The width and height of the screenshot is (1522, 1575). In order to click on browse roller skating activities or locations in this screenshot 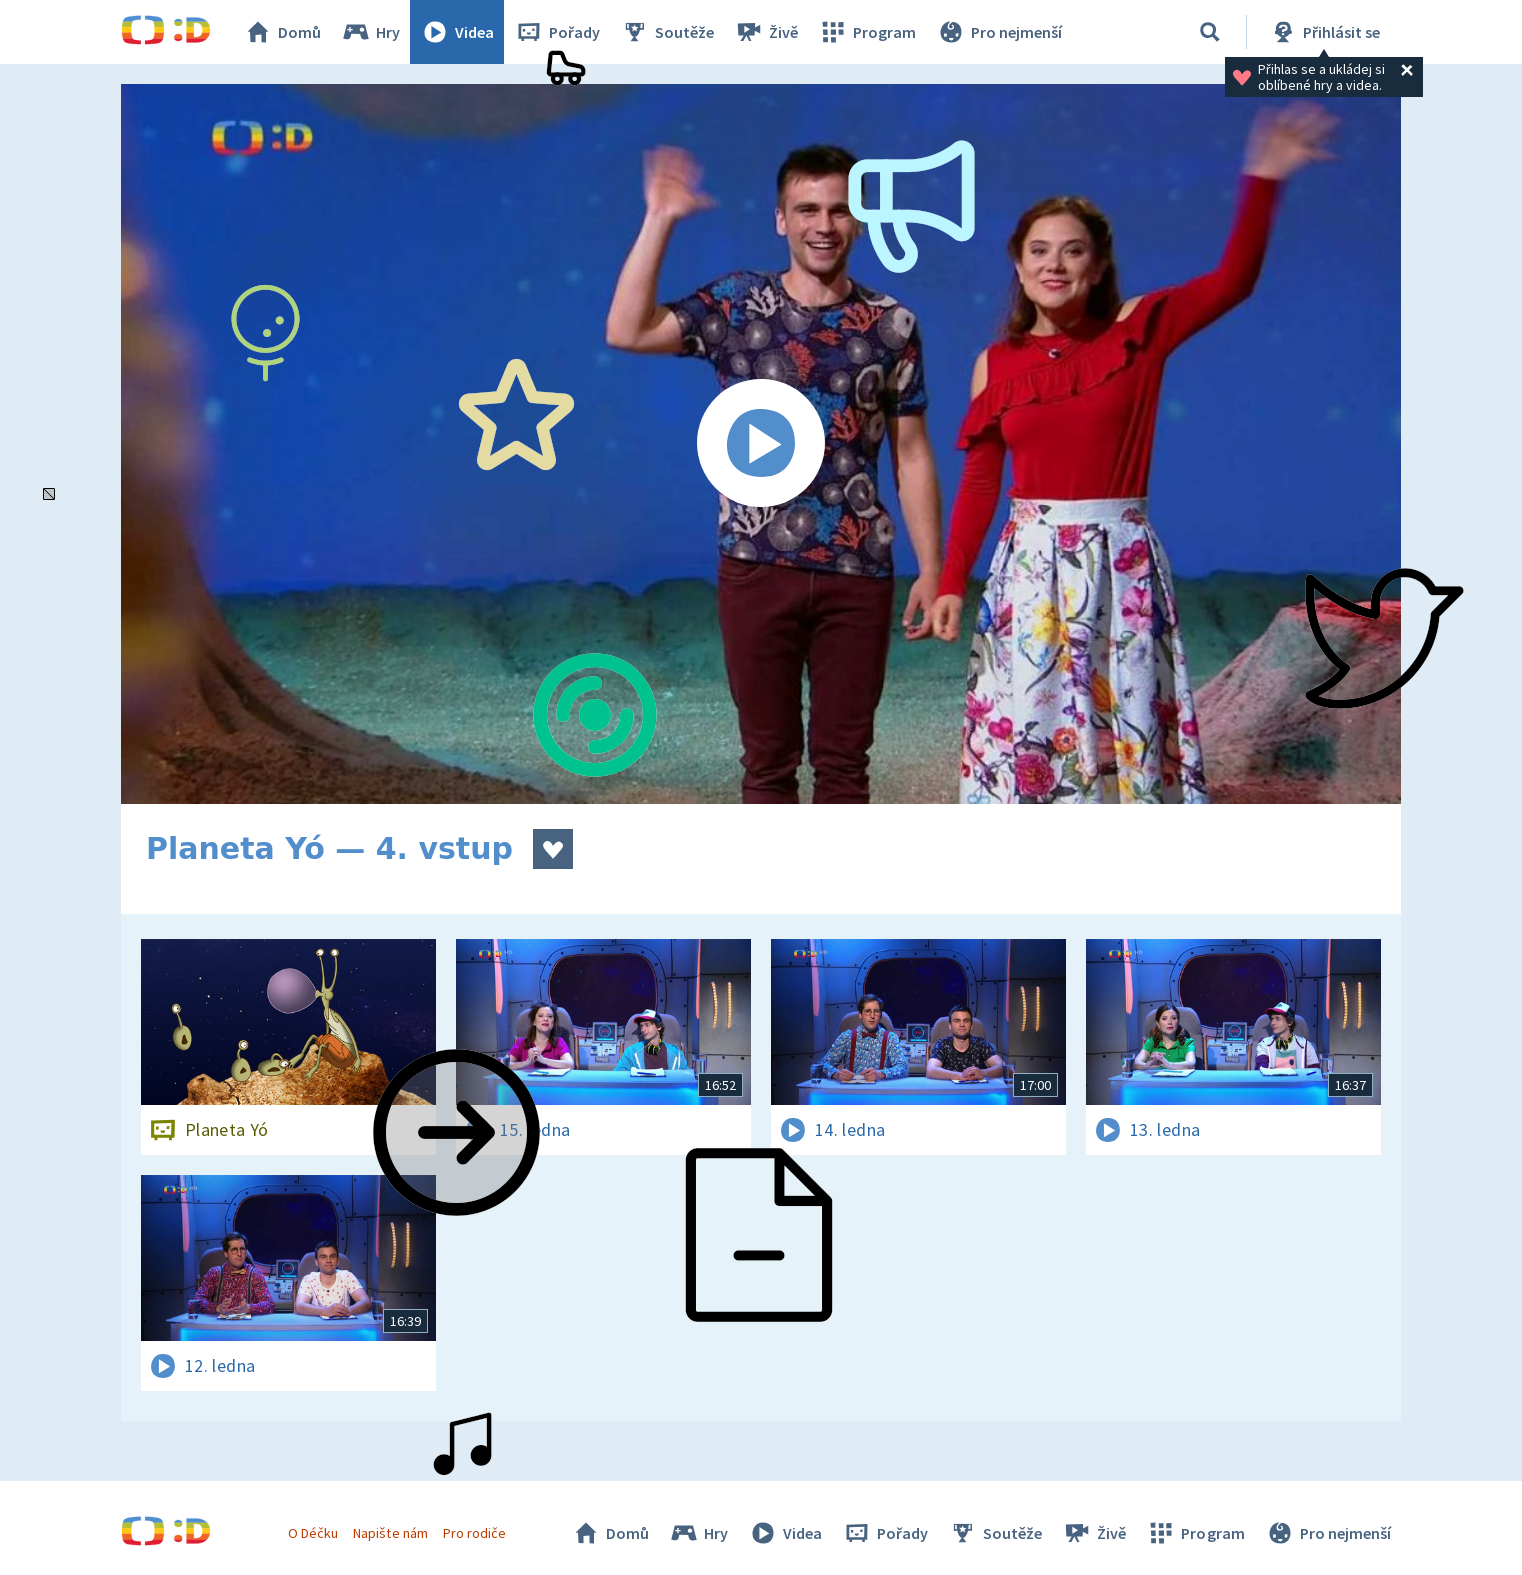, I will do `click(566, 68)`.